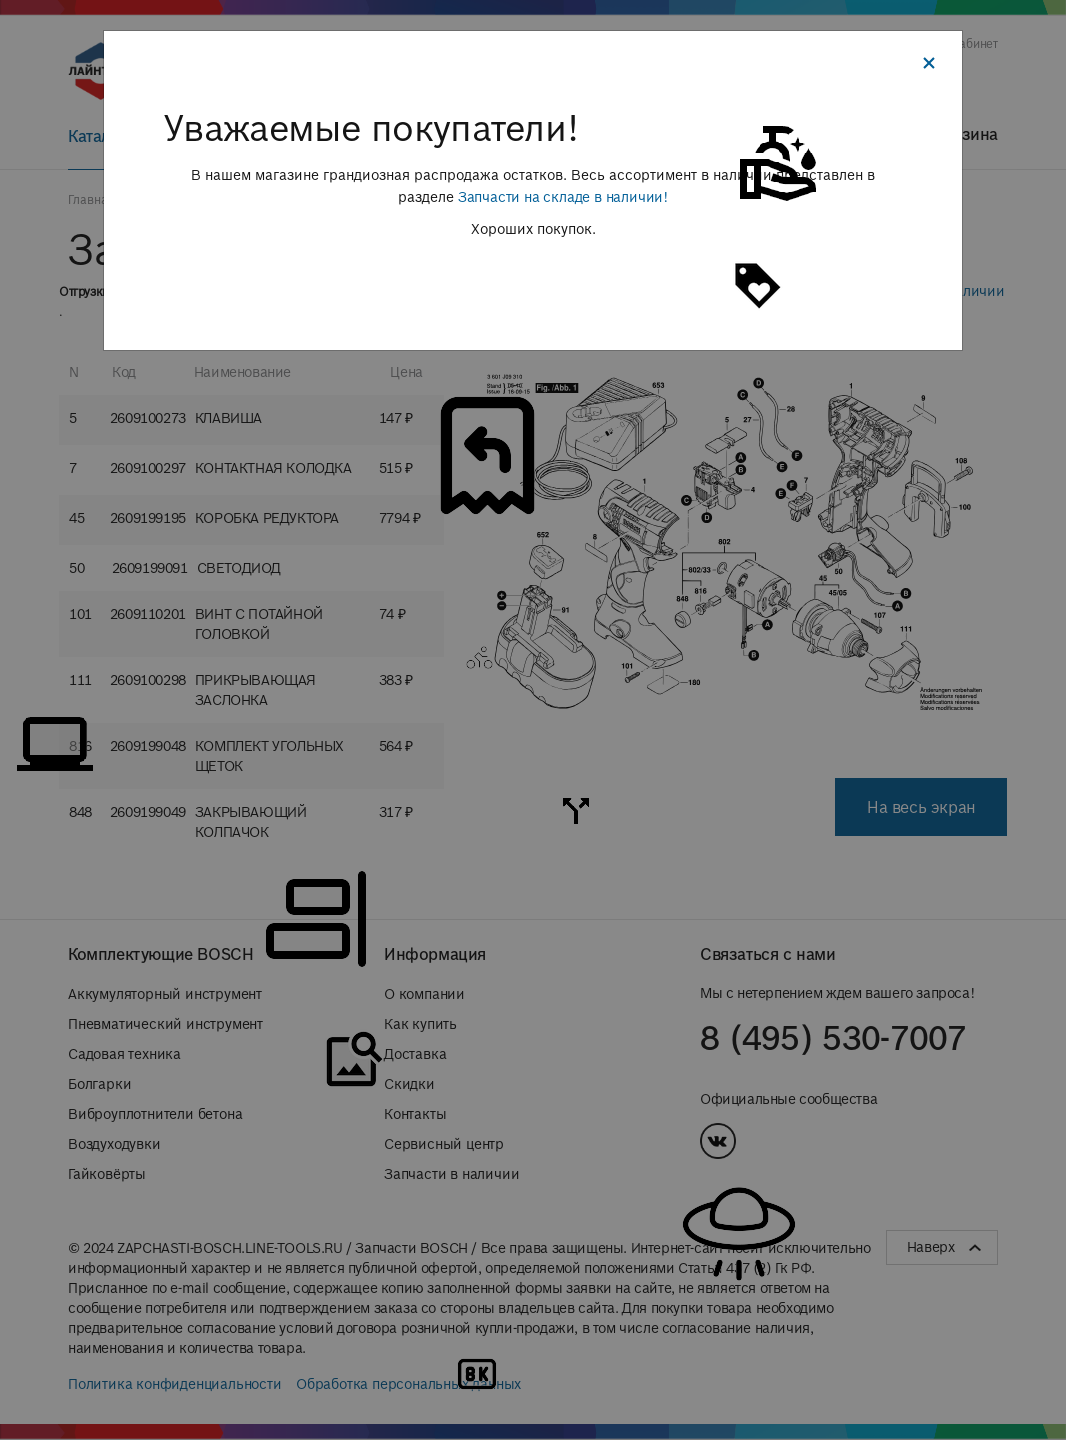 The height and width of the screenshot is (1440, 1066). What do you see at coordinates (477, 1374) in the screenshot?
I see `indicates 8K video resolution quality` at bounding box center [477, 1374].